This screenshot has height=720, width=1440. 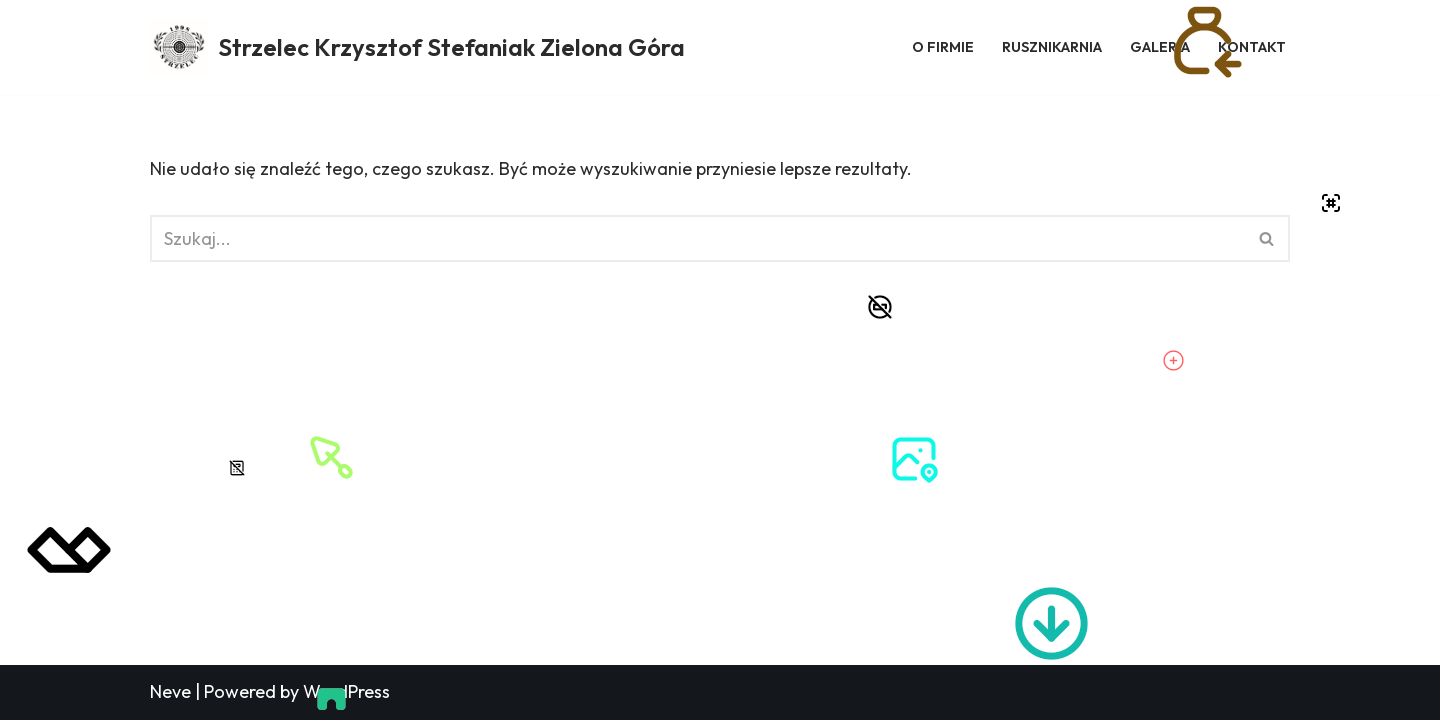 I want to click on disable picture-in-picture mode, so click(x=880, y=307).